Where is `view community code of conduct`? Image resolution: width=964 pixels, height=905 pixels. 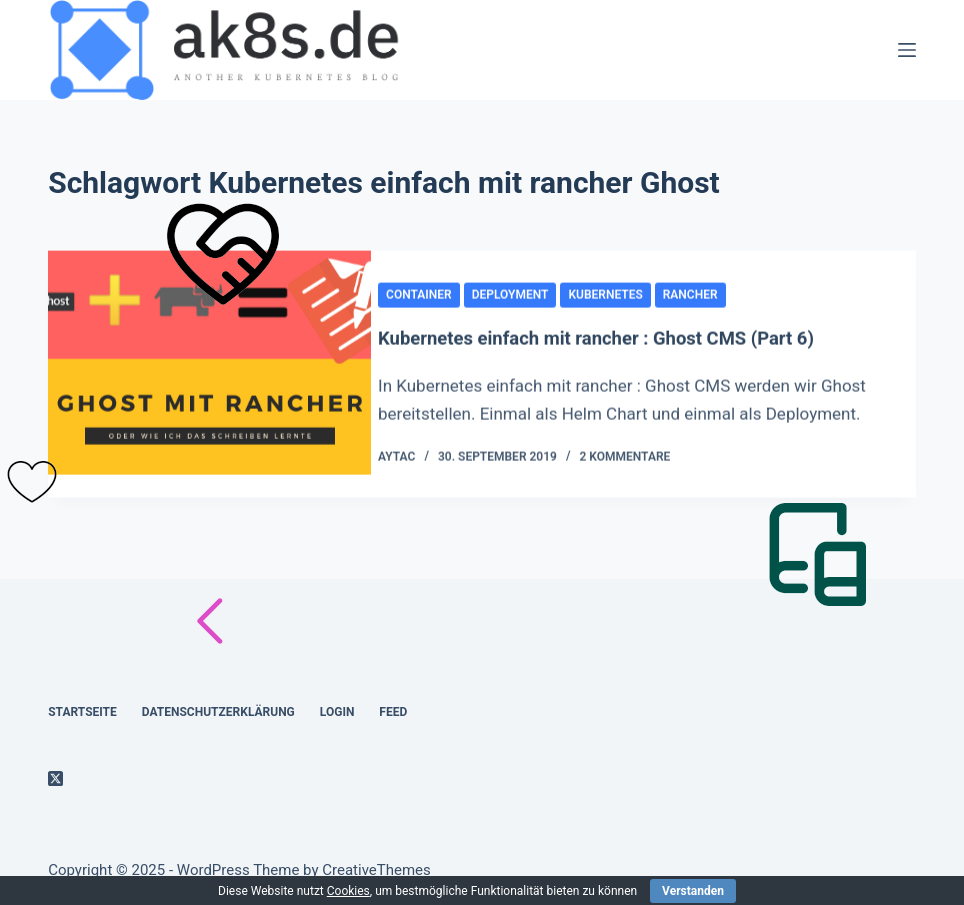
view community code of conduct is located at coordinates (223, 252).